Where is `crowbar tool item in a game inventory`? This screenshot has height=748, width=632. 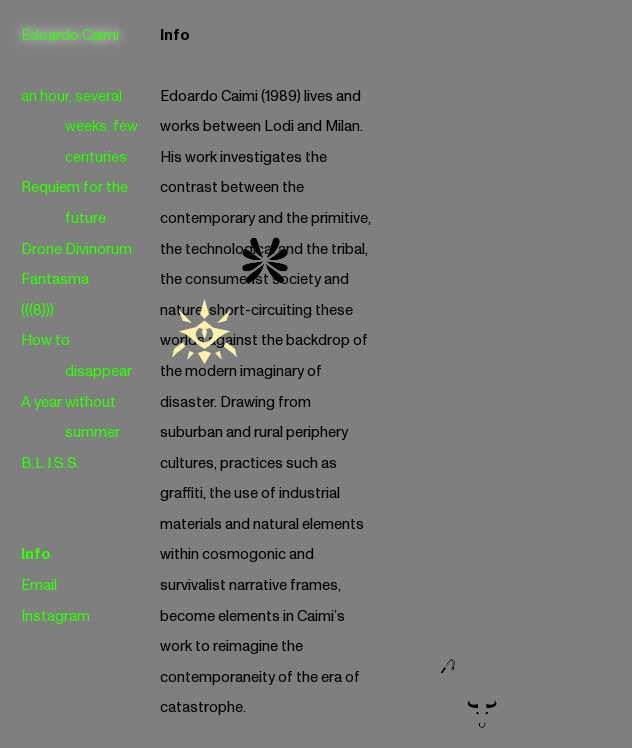 crowbar tool item in a game inventory is located at coordinates (448, 666).